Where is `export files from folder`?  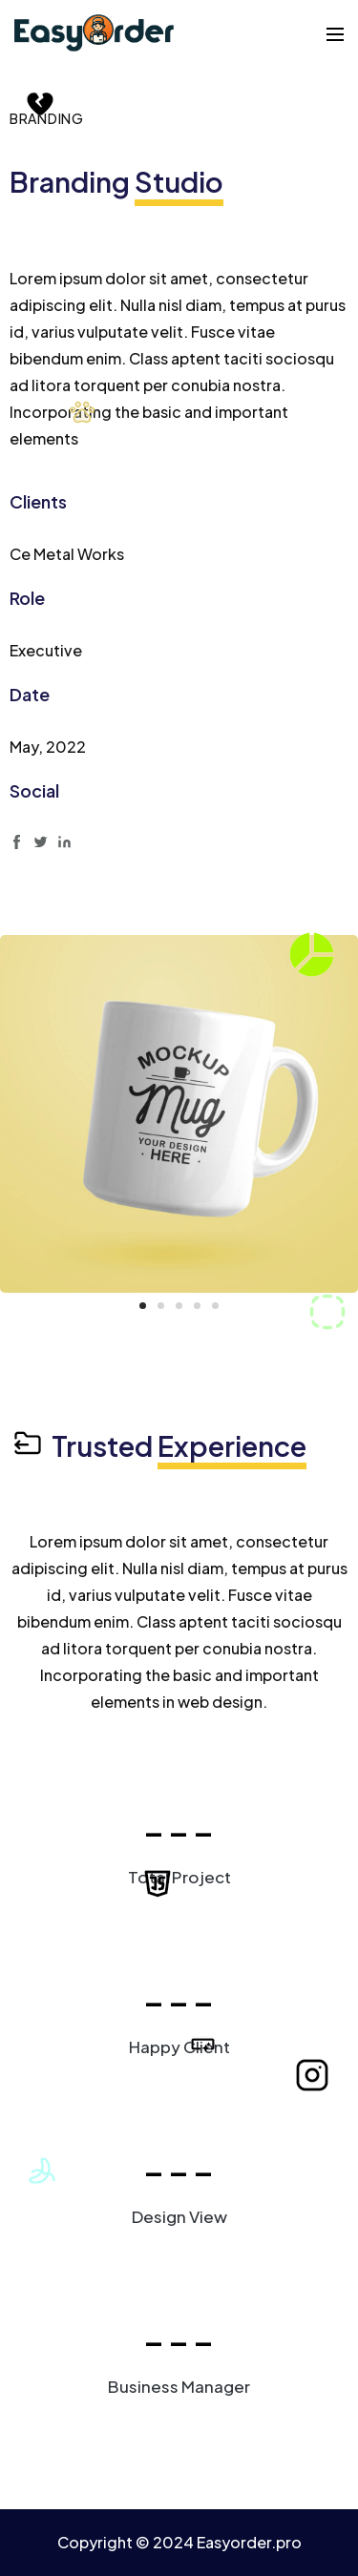 export files from folder is located at coordinates (28, 1444).